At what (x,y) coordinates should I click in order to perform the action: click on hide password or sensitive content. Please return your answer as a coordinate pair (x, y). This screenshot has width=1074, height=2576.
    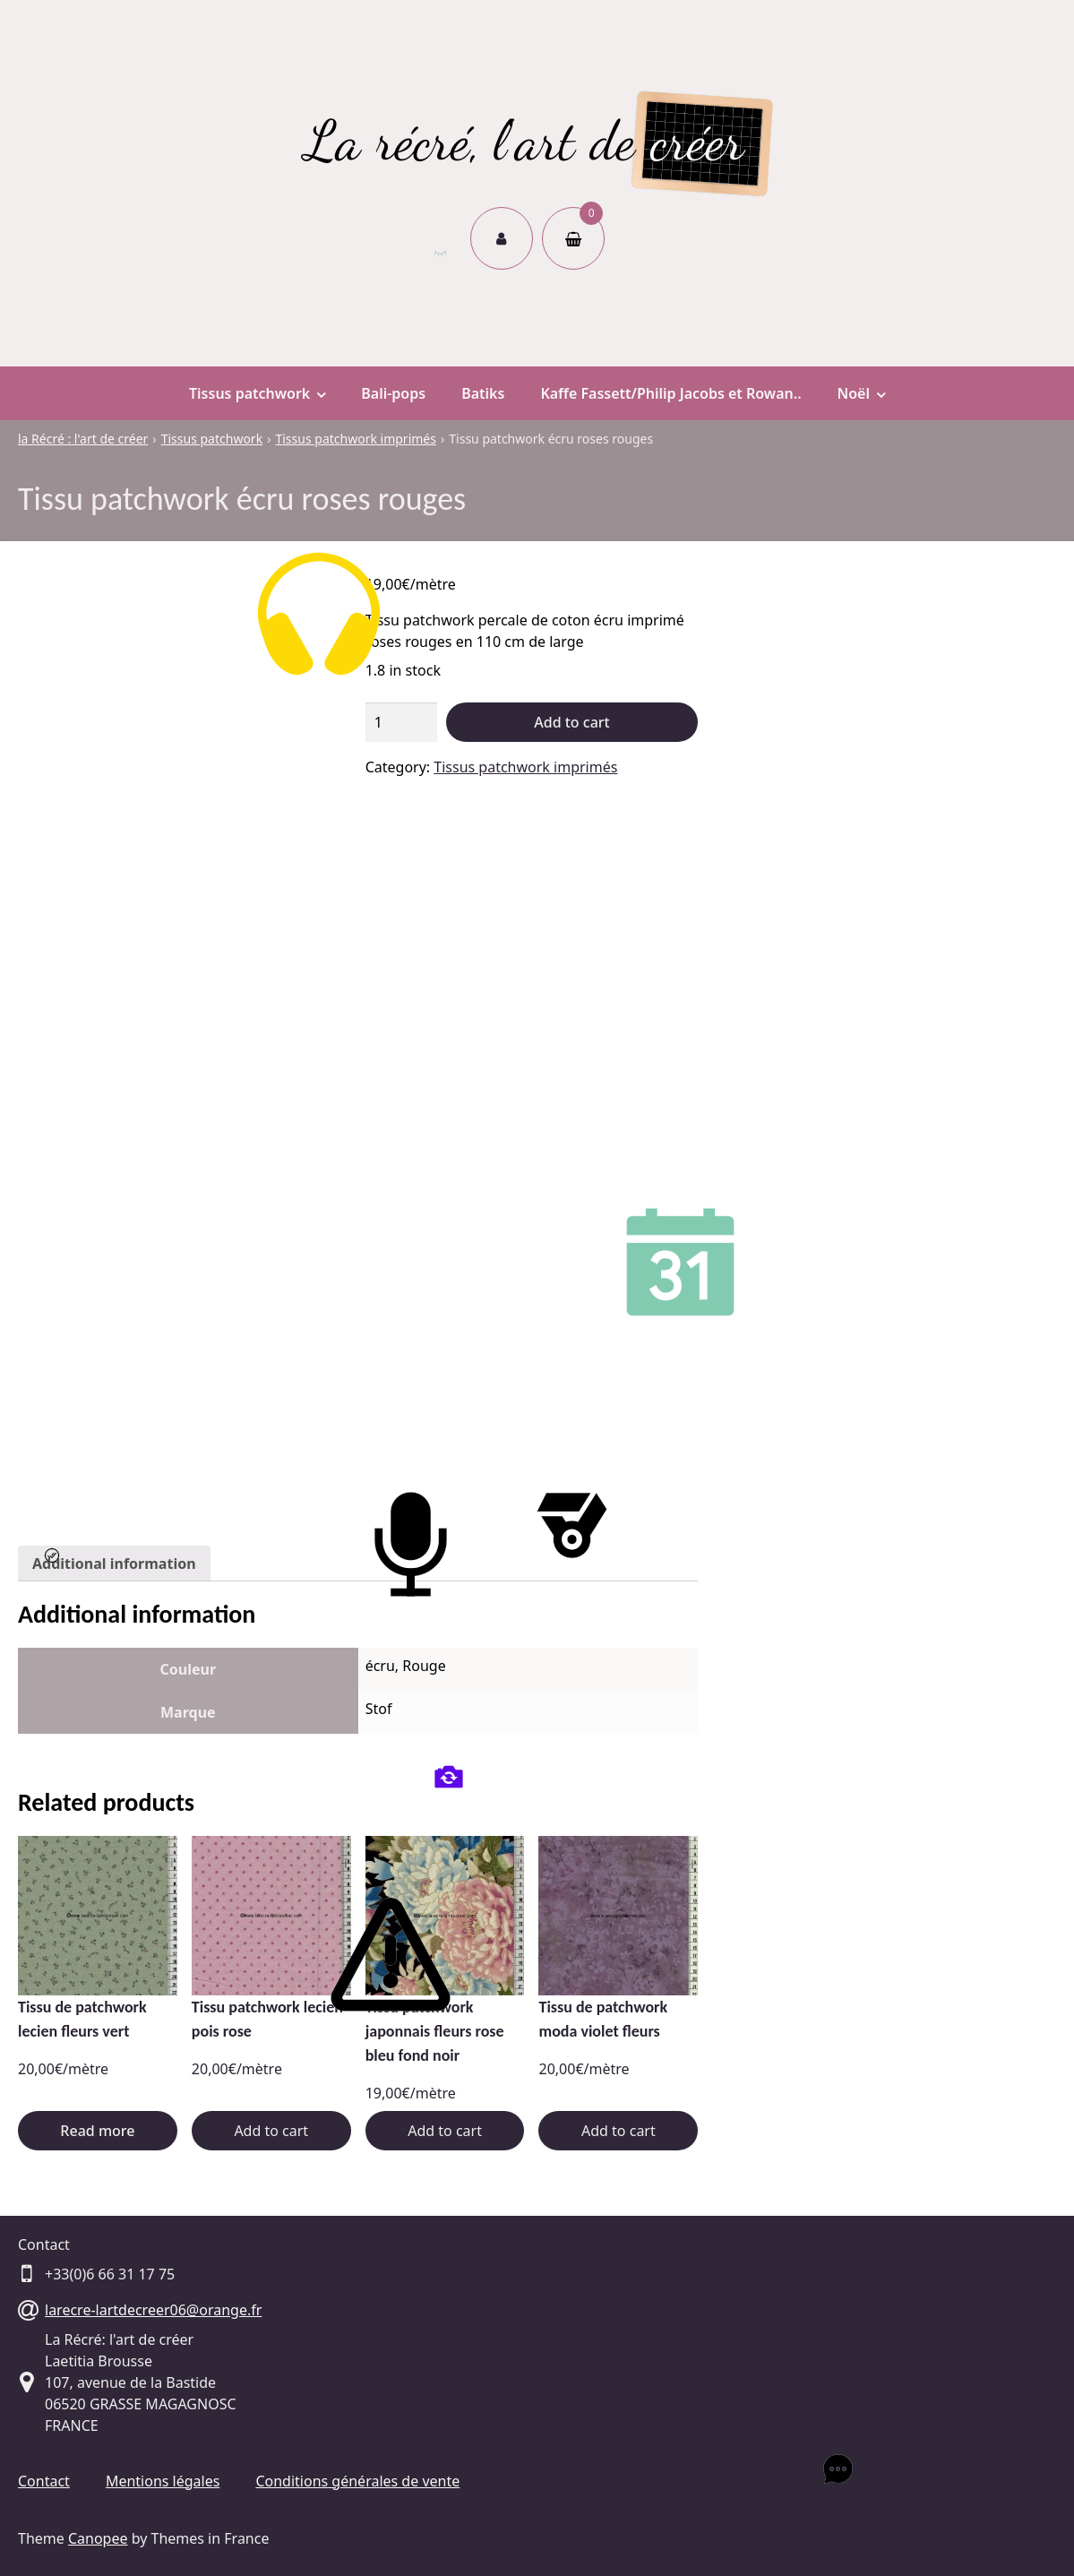
    Looking at the image, I should click on (440, 252).